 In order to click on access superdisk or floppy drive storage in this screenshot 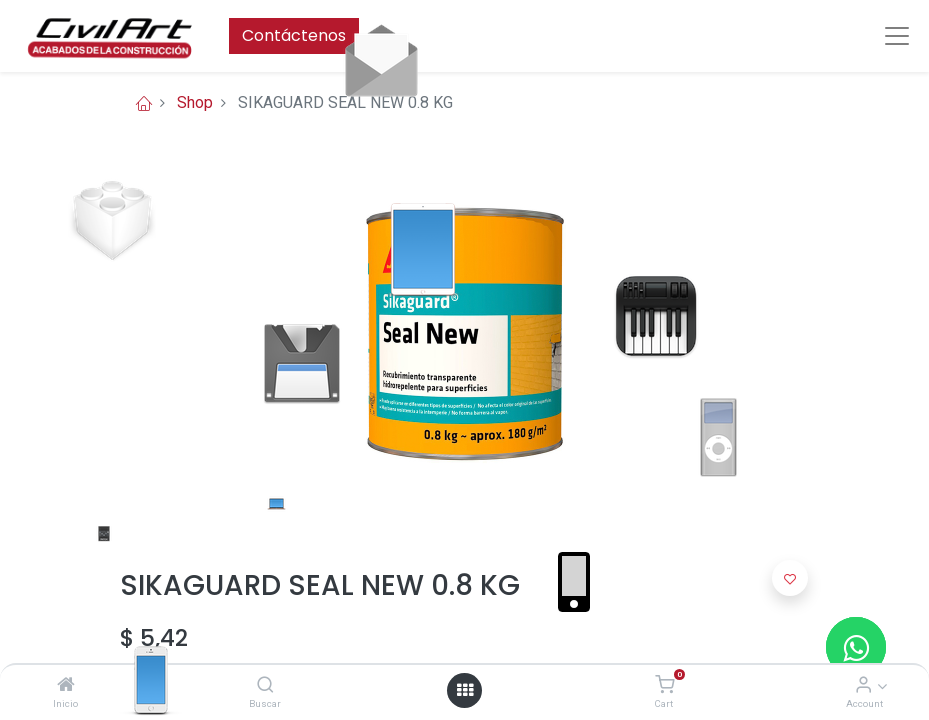, I will do `click(302, 364)`.